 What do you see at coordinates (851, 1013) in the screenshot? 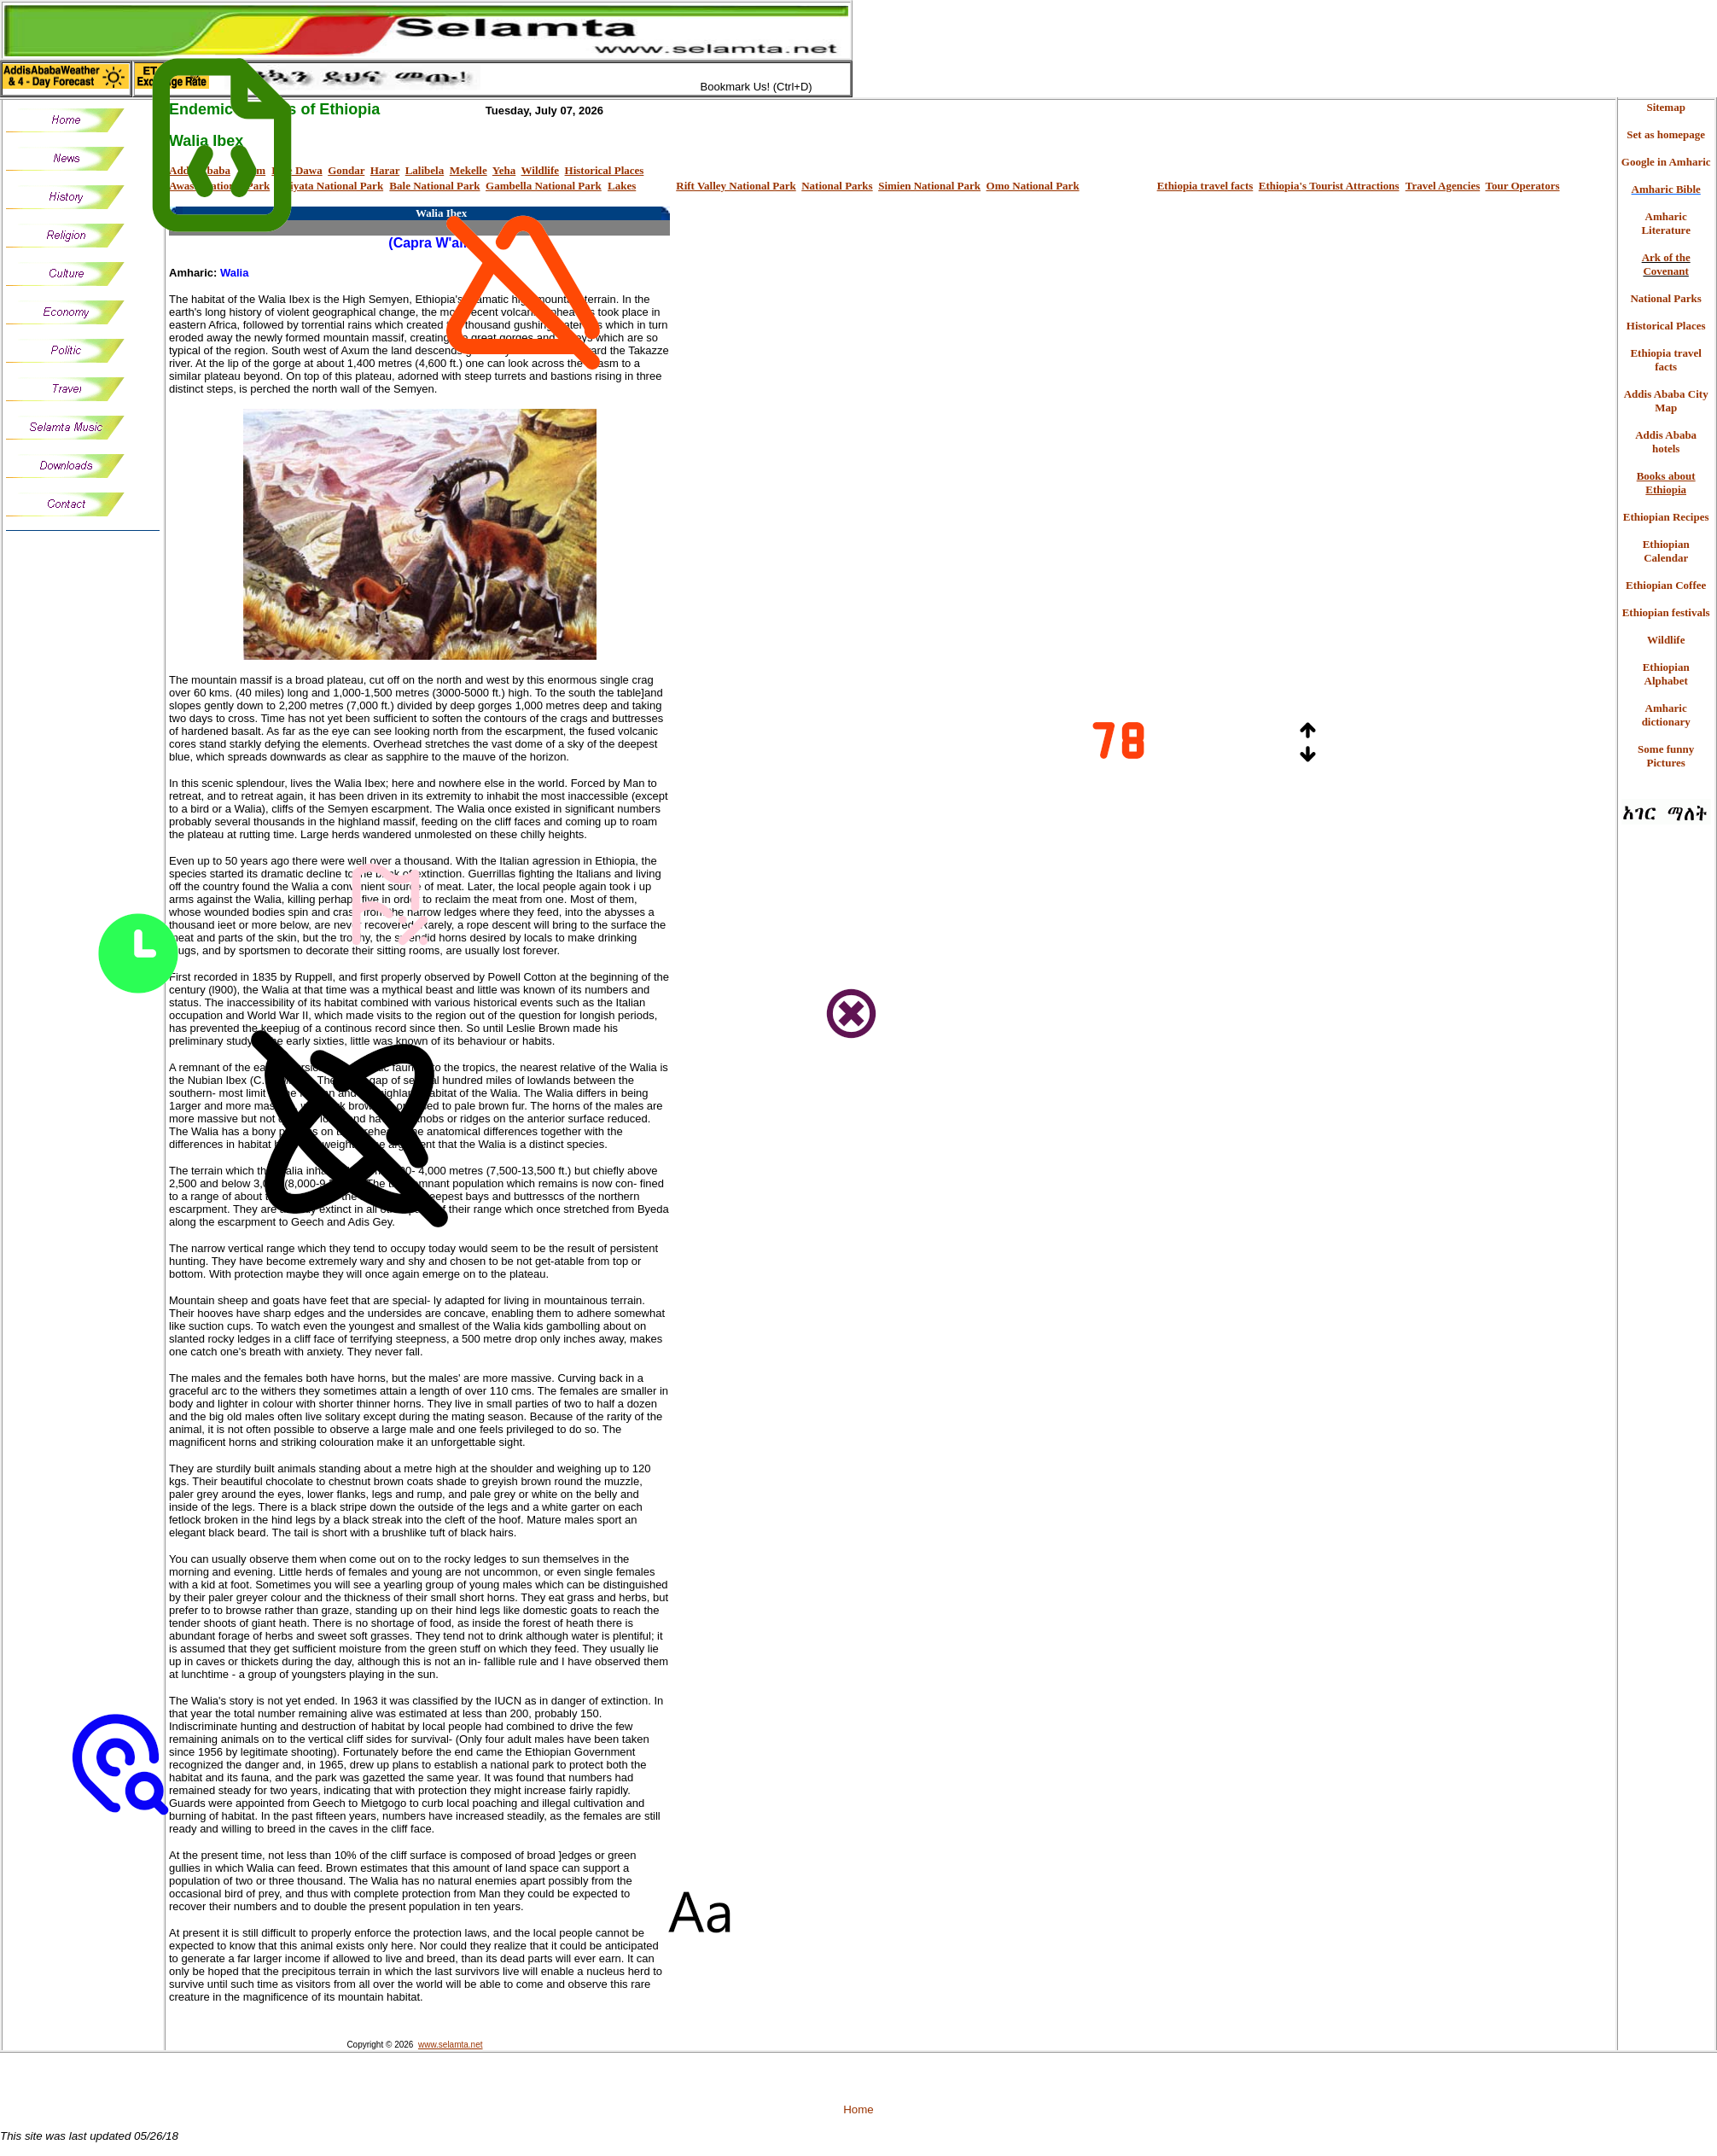
I see `indicates an error or failed operation` at bounding box center [851, 1013].